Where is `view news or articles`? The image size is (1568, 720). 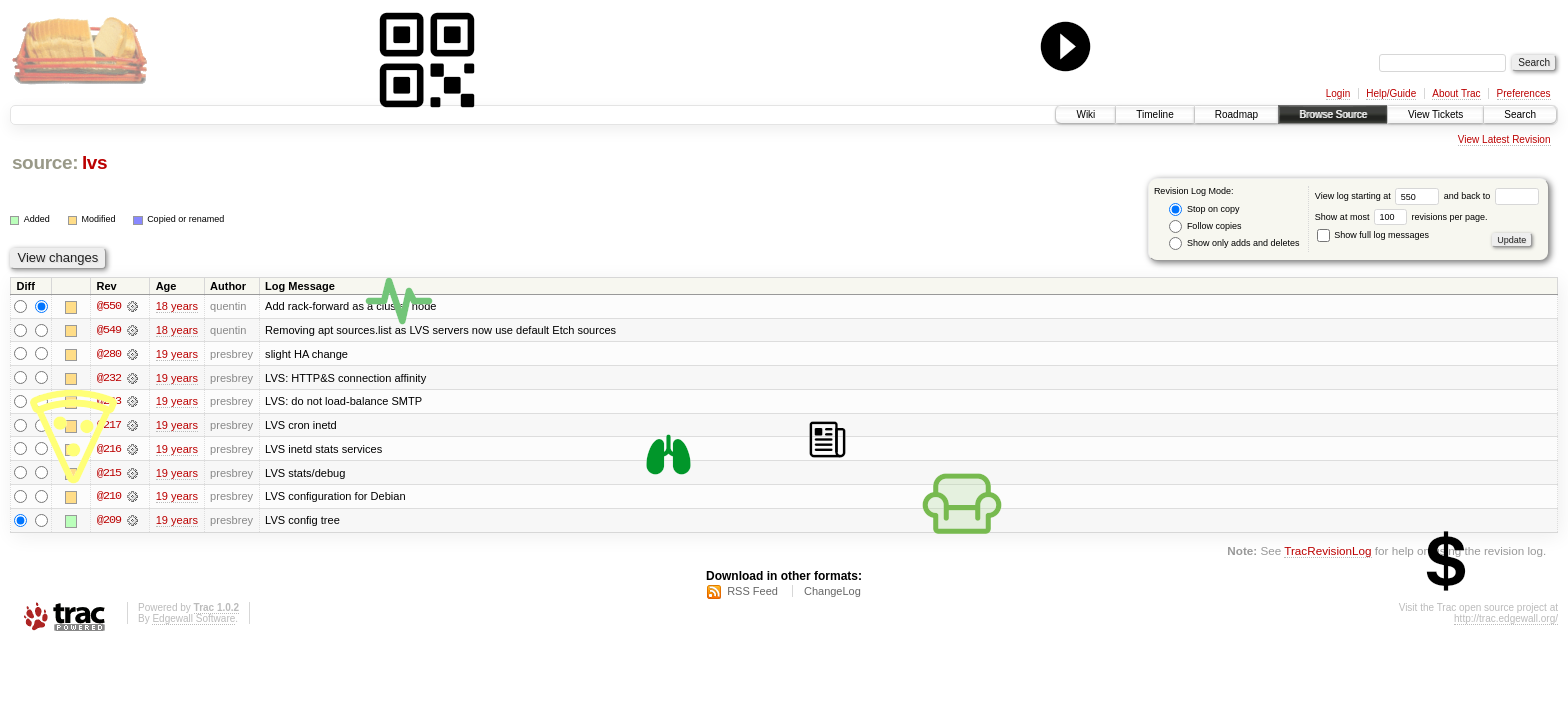
view news or articles is located at coordinates (827, 439).